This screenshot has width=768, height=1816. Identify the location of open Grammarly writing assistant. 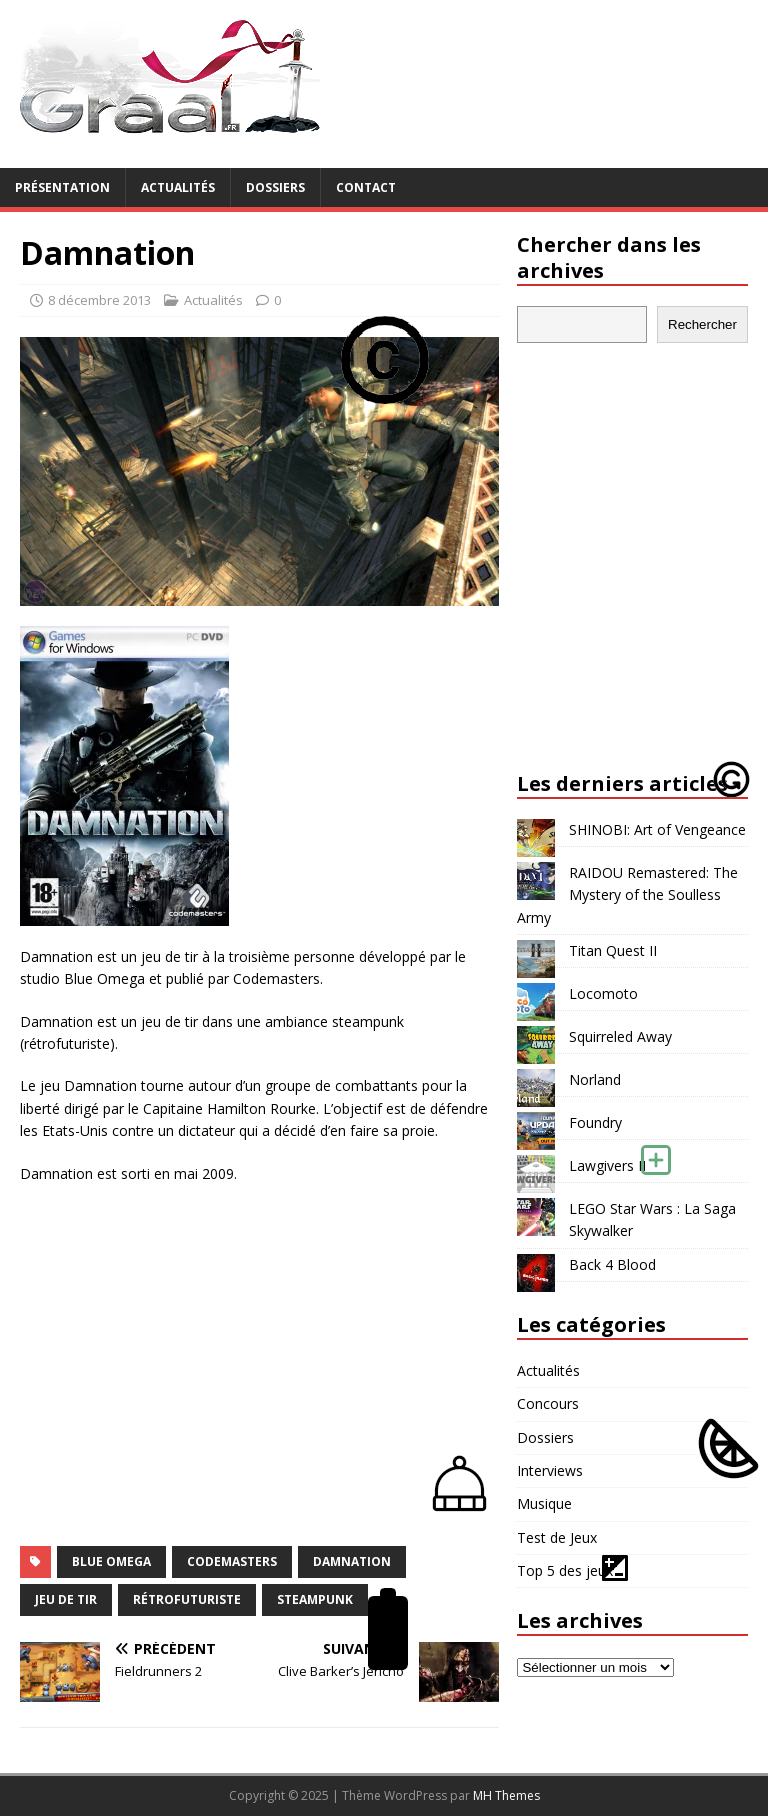
(731, 779).